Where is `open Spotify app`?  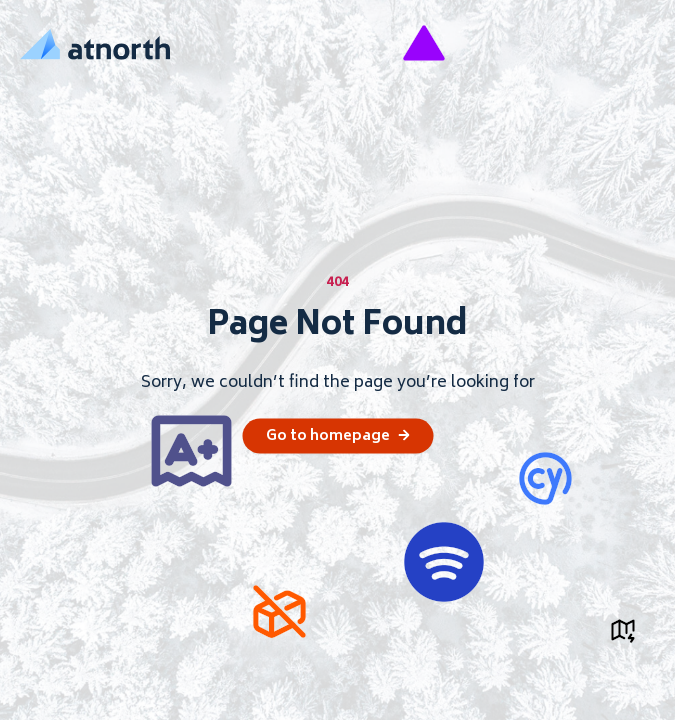 open Spotify app is located at coordinates (444, 562).